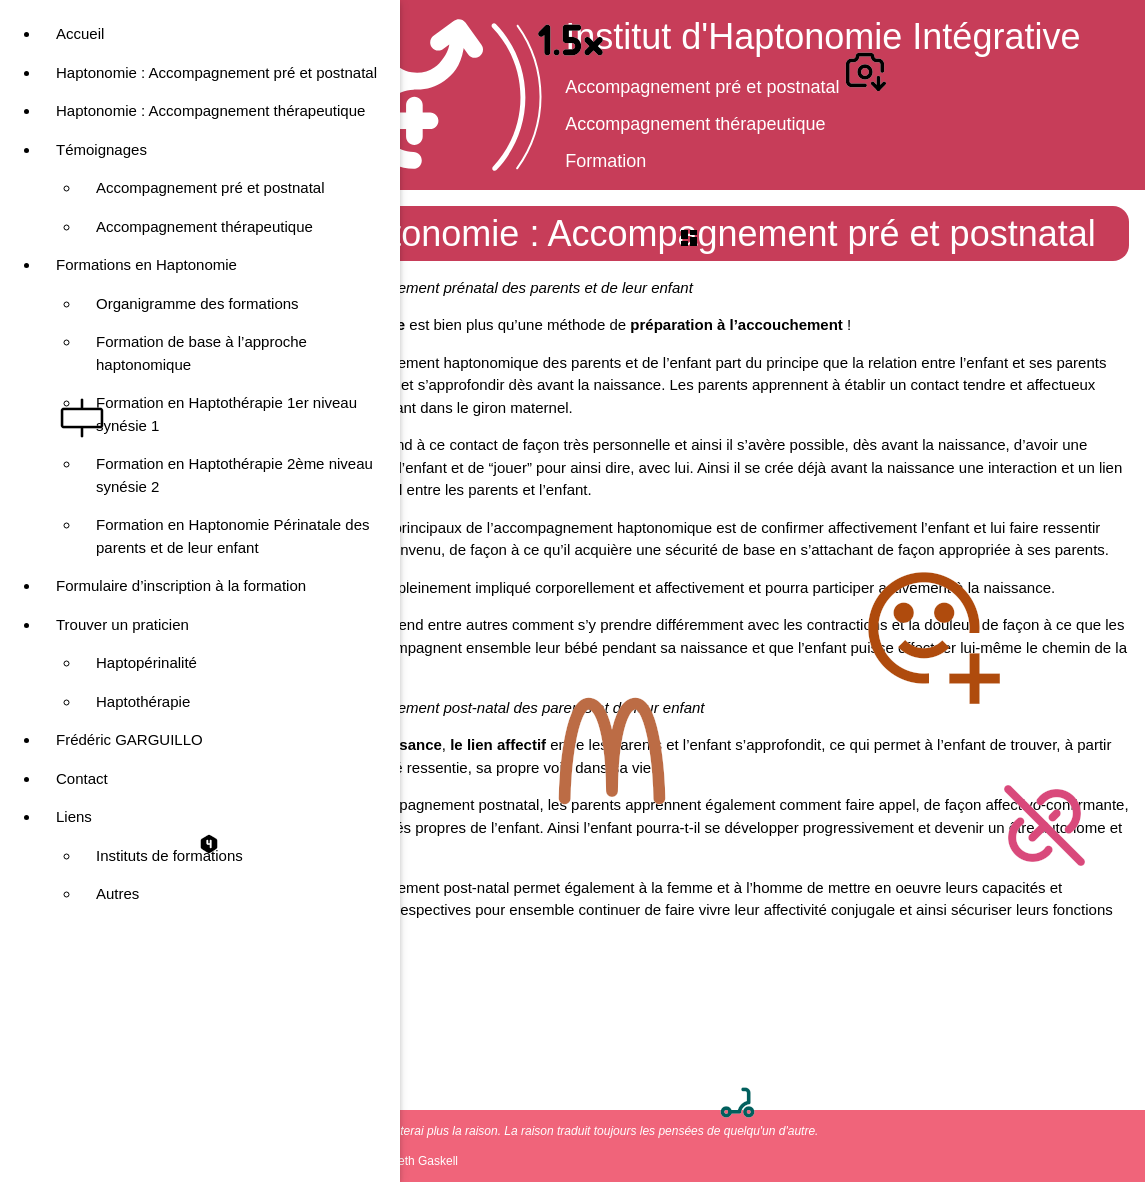 The height and width of the screenshot is (1182, 1145). I want to click on set playback speed to 1.5x, so click(572, 40).